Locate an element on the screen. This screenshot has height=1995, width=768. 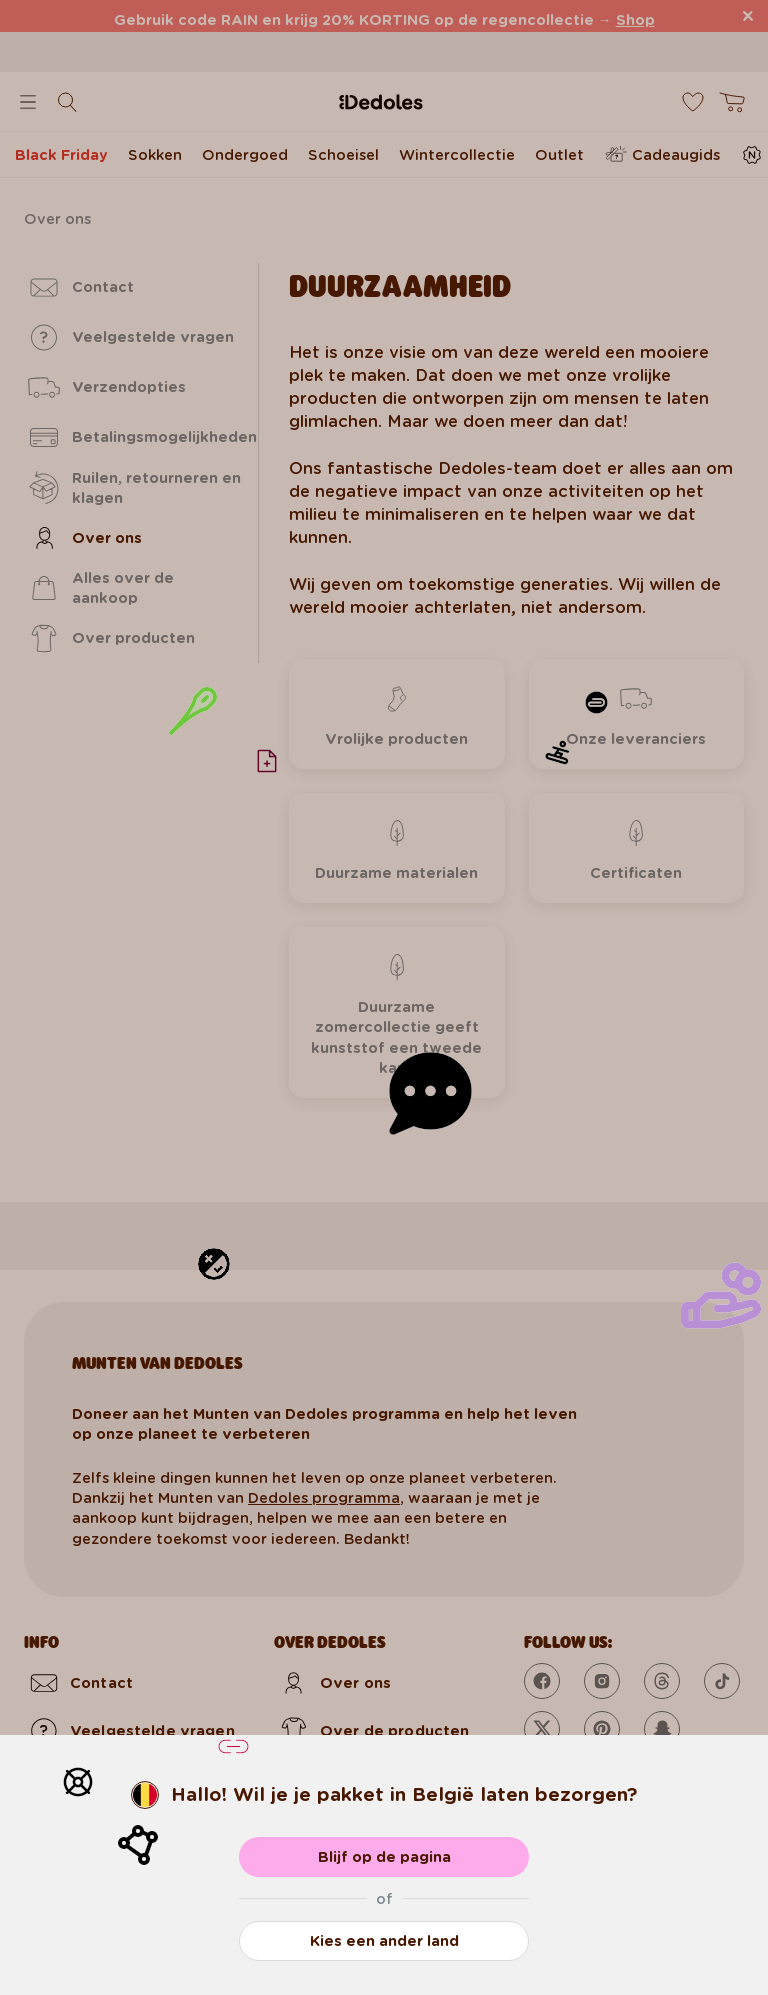
attach a file to your message is located at coordinates (596, 702).